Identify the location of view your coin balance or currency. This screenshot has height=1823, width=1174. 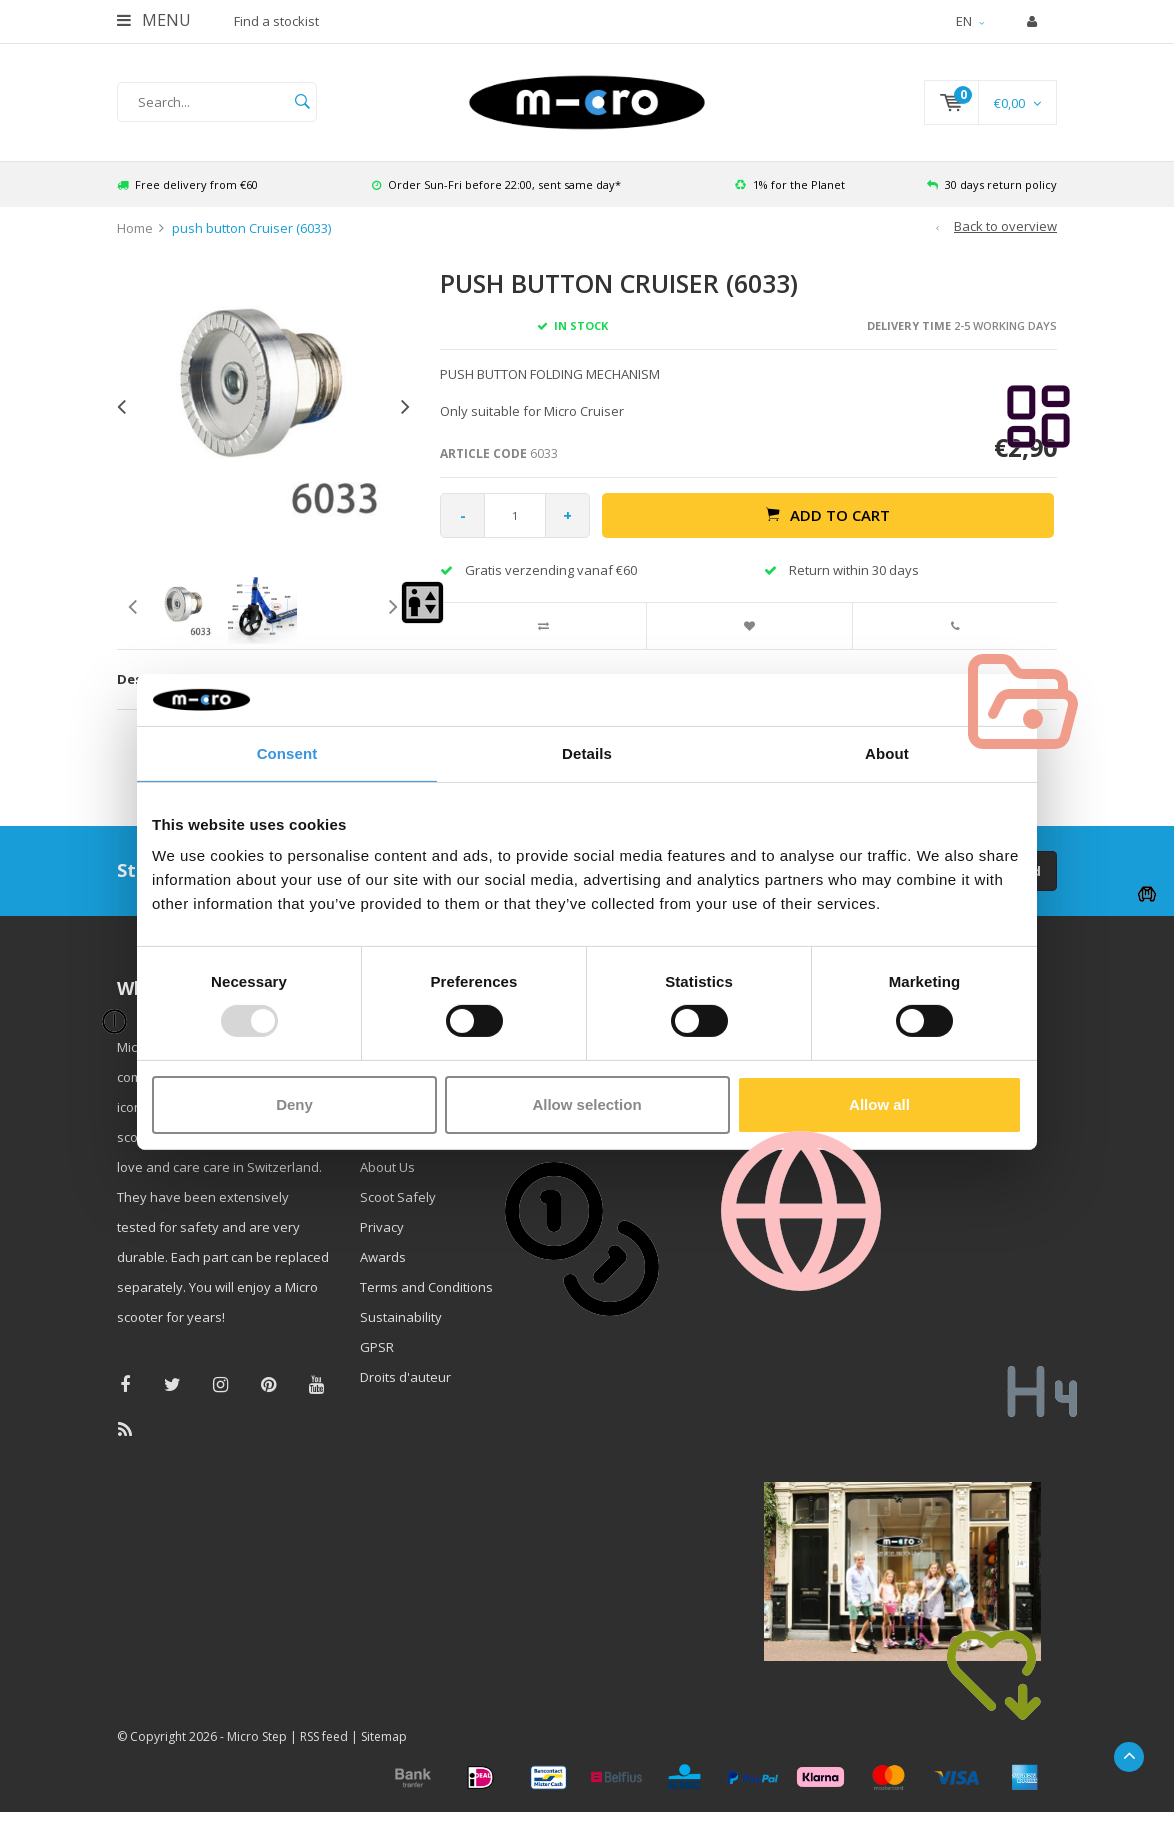
(582, 1239).